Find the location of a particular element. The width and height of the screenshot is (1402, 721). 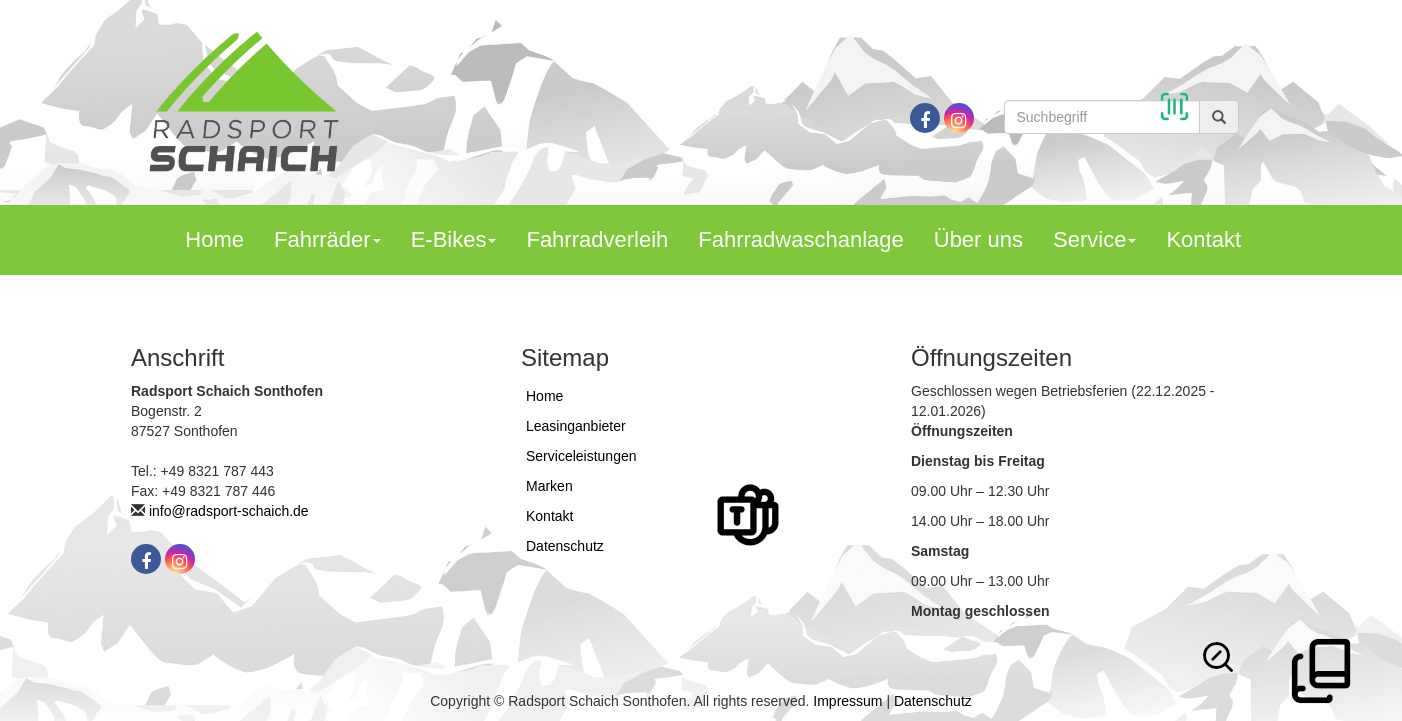

scan a barcode is located at coordinates (1174, 106).